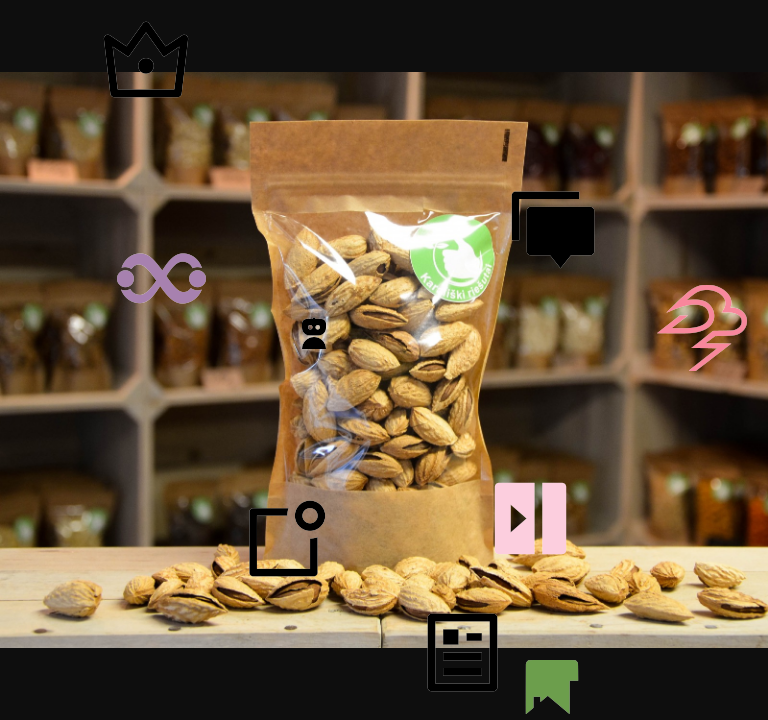  What do you see at coordinates (314, 334) in the screenshot?
I see `access AI assistant or chatbot features` at bounding box center [314, 334].